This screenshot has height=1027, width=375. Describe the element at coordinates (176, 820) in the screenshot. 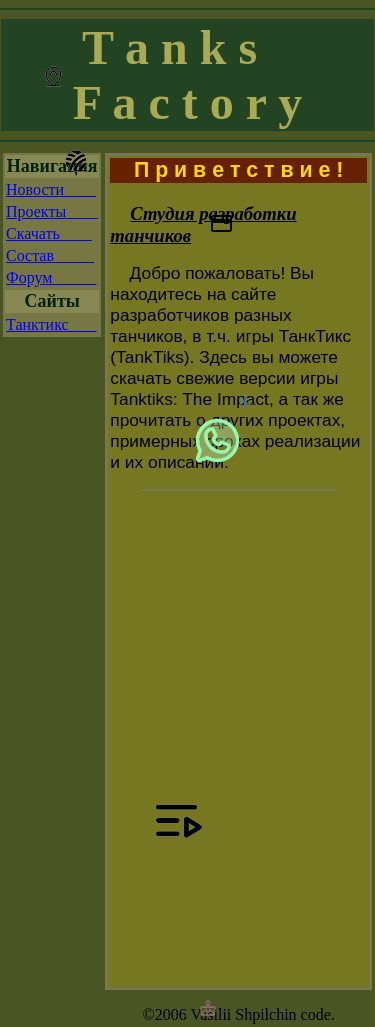

I see `view playback queue` at that location.